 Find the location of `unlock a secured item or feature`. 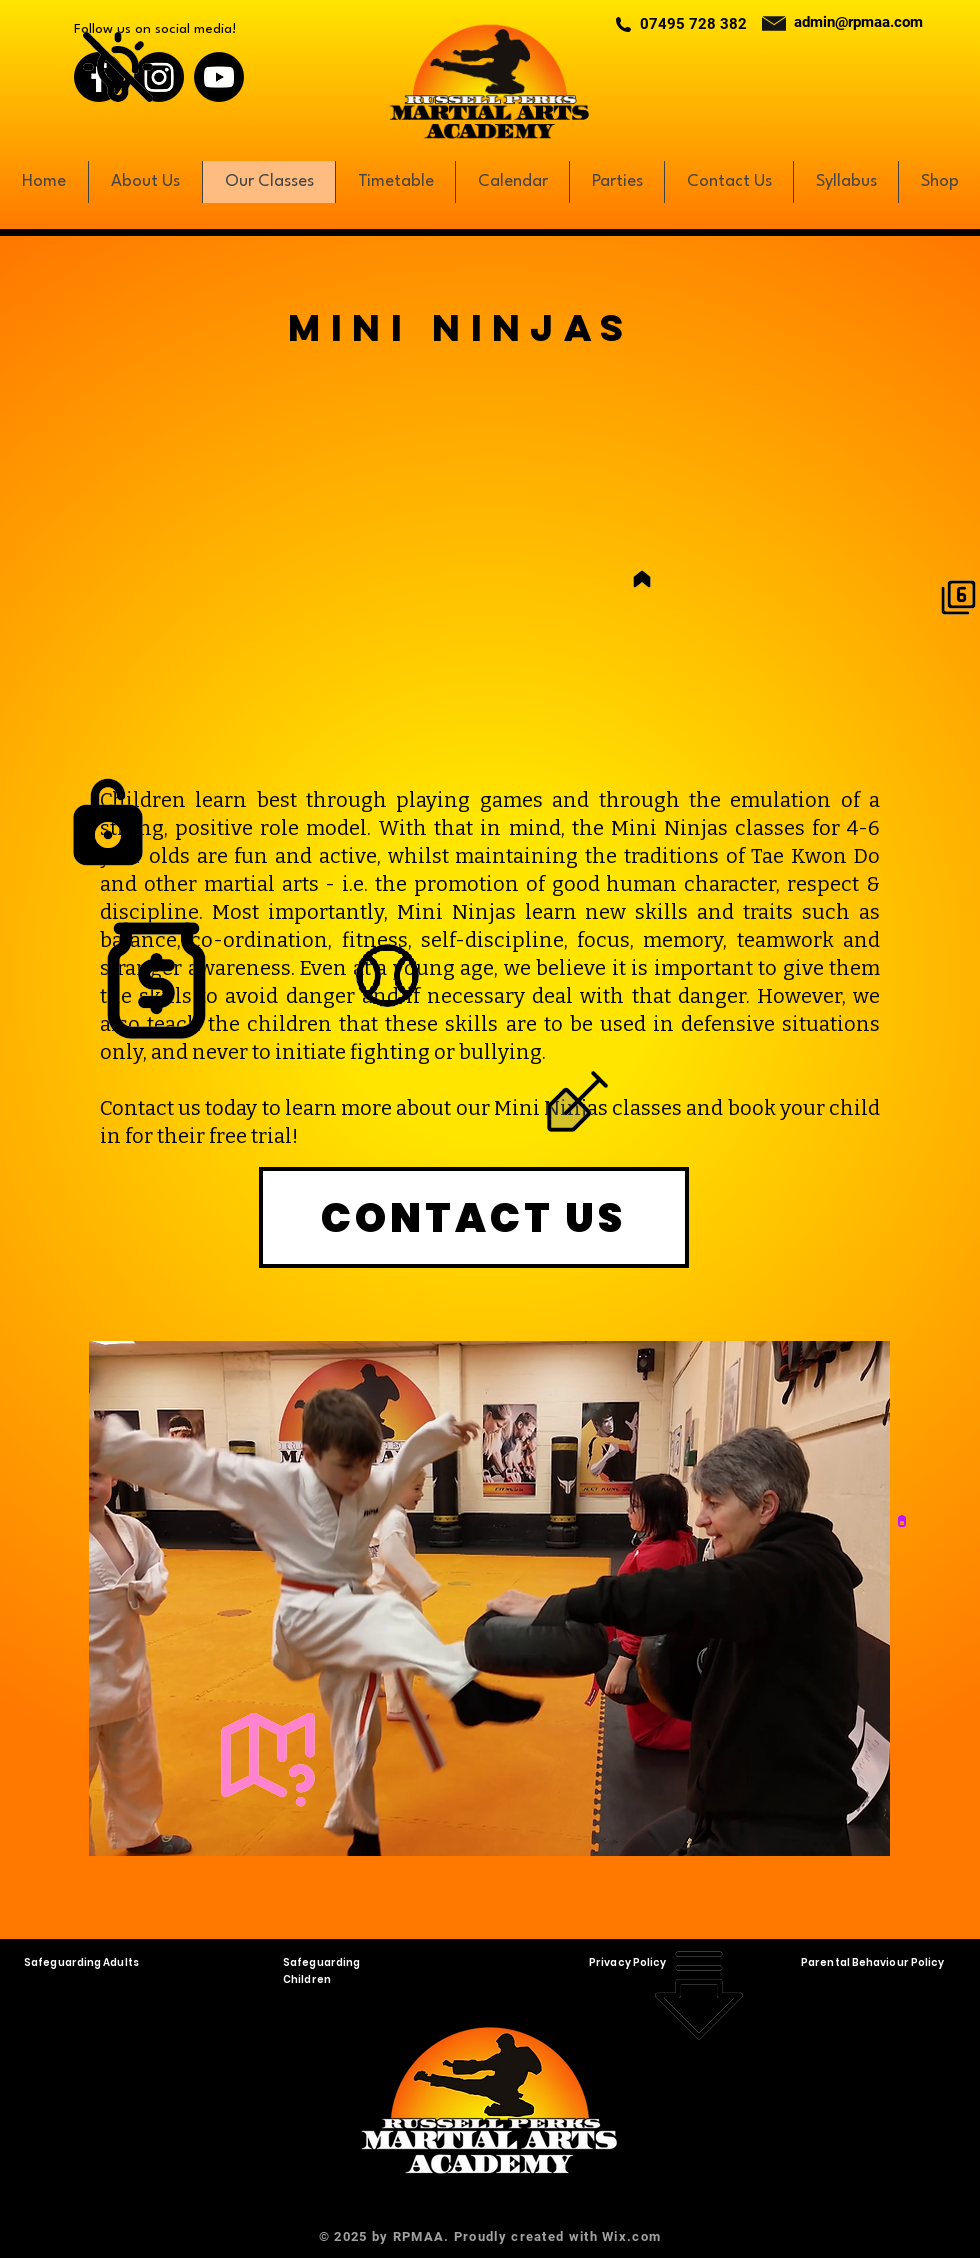

unlock a secured item or feature is located at coordinates (108, 822).